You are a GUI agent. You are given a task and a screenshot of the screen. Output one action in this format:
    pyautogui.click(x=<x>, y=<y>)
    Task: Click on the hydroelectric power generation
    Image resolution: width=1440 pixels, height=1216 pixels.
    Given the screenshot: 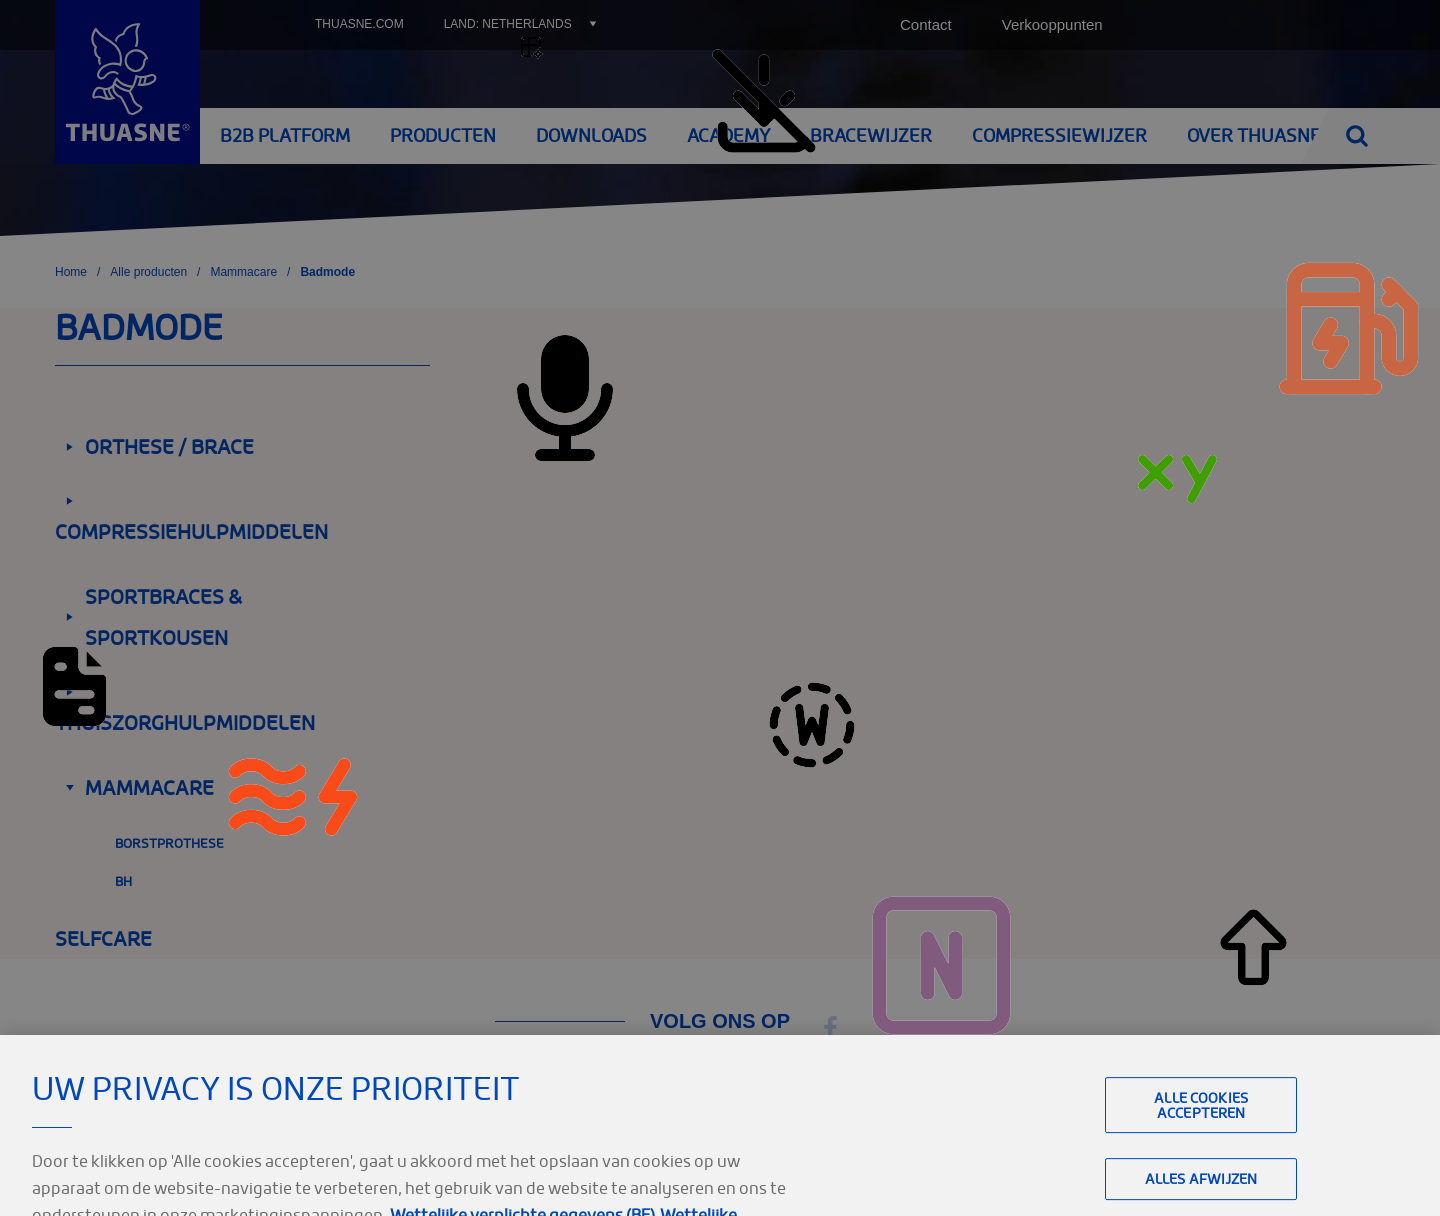 What is the action you would take?
    pyautogui.click(x=293, y=797)
    